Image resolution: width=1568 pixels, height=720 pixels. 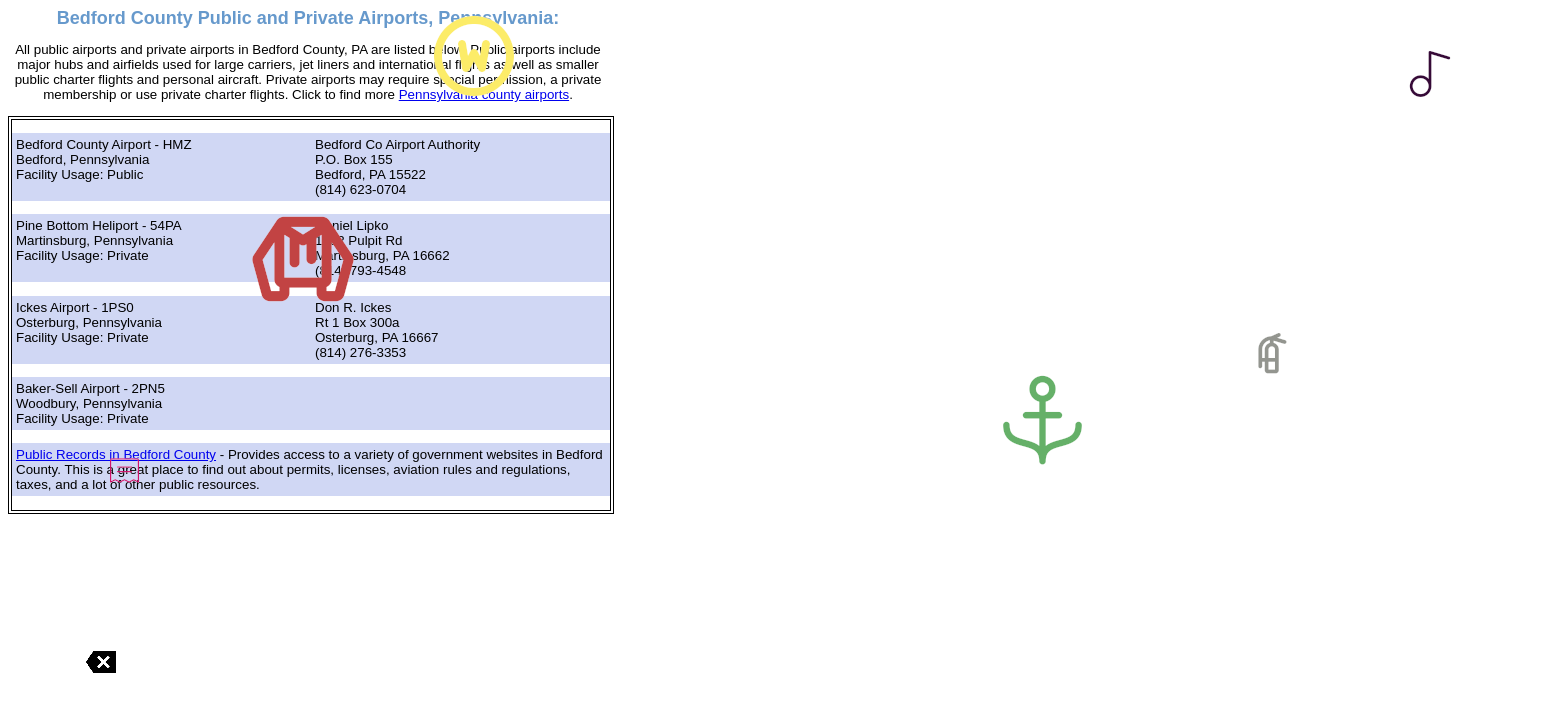 What do you see at coordinates (124, 470) in the screenshot?
I see `view purchase receipt or transaction history` at bounding box center [124, 470].